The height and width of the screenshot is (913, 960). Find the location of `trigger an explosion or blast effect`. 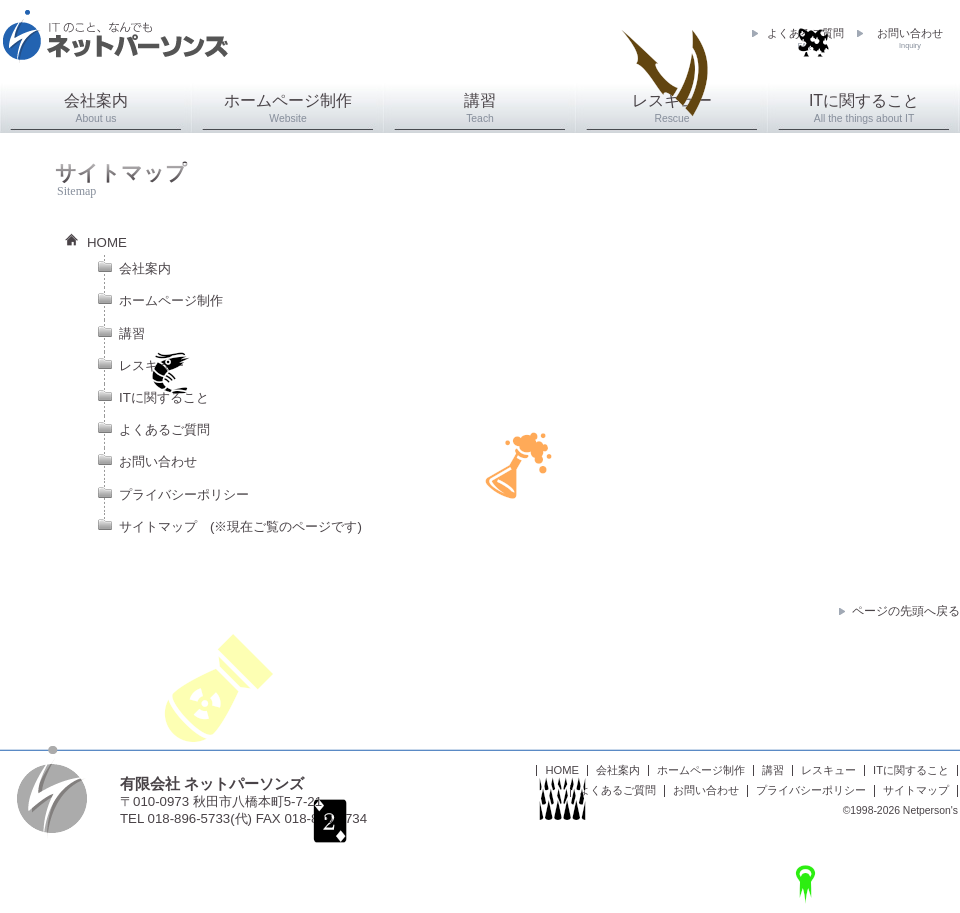

trigger an explosion or blast effect is located at coordinates (805, 884).